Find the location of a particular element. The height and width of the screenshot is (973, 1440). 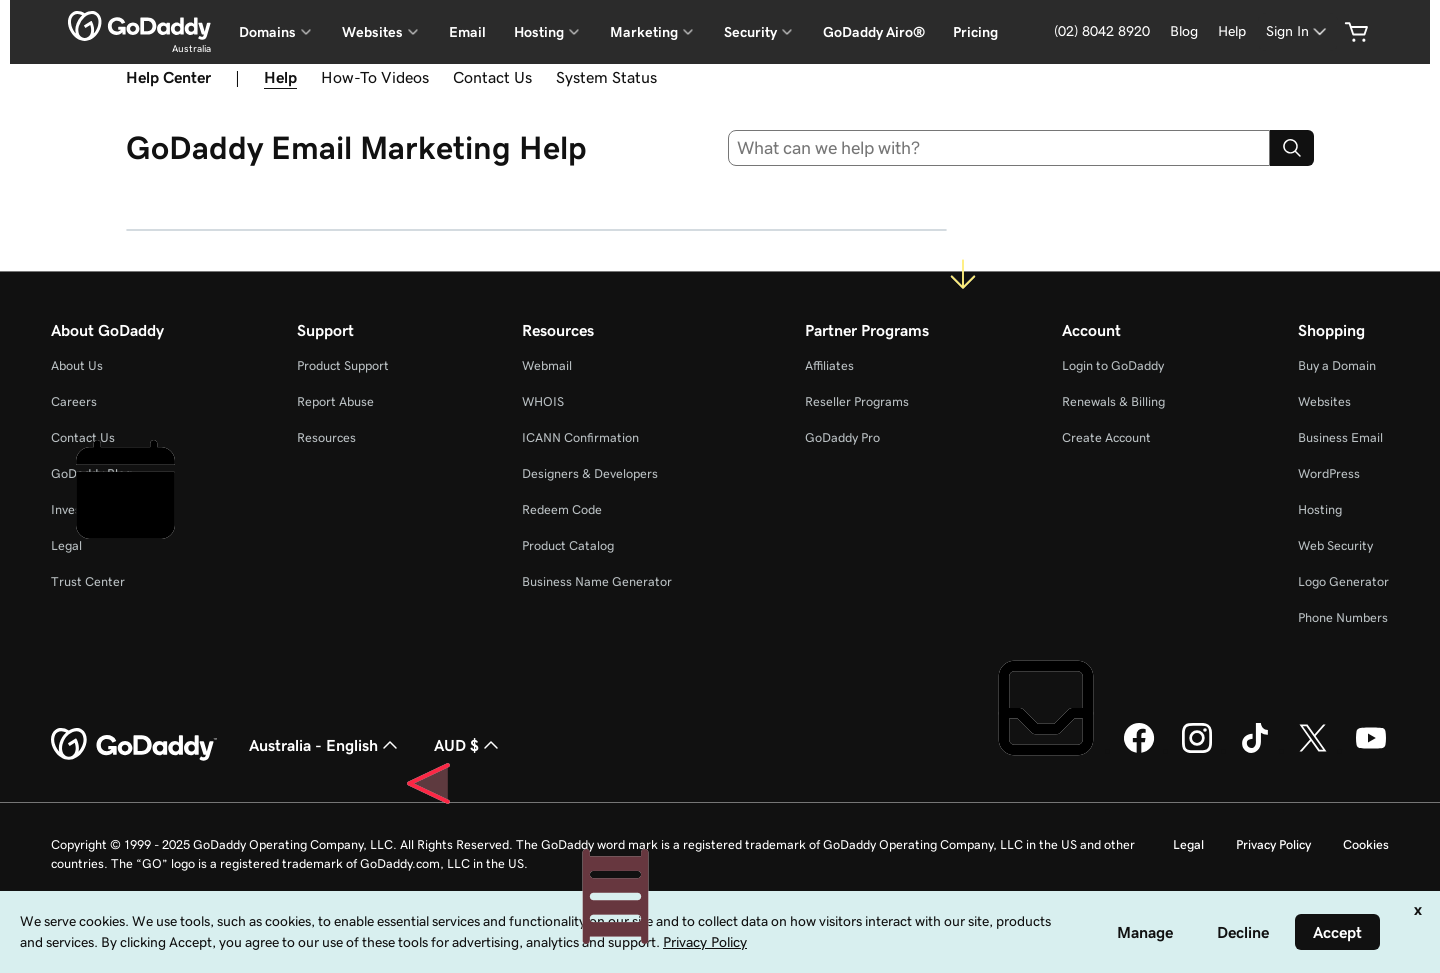

scroll down or view more content is located at coordinates (963, 274).